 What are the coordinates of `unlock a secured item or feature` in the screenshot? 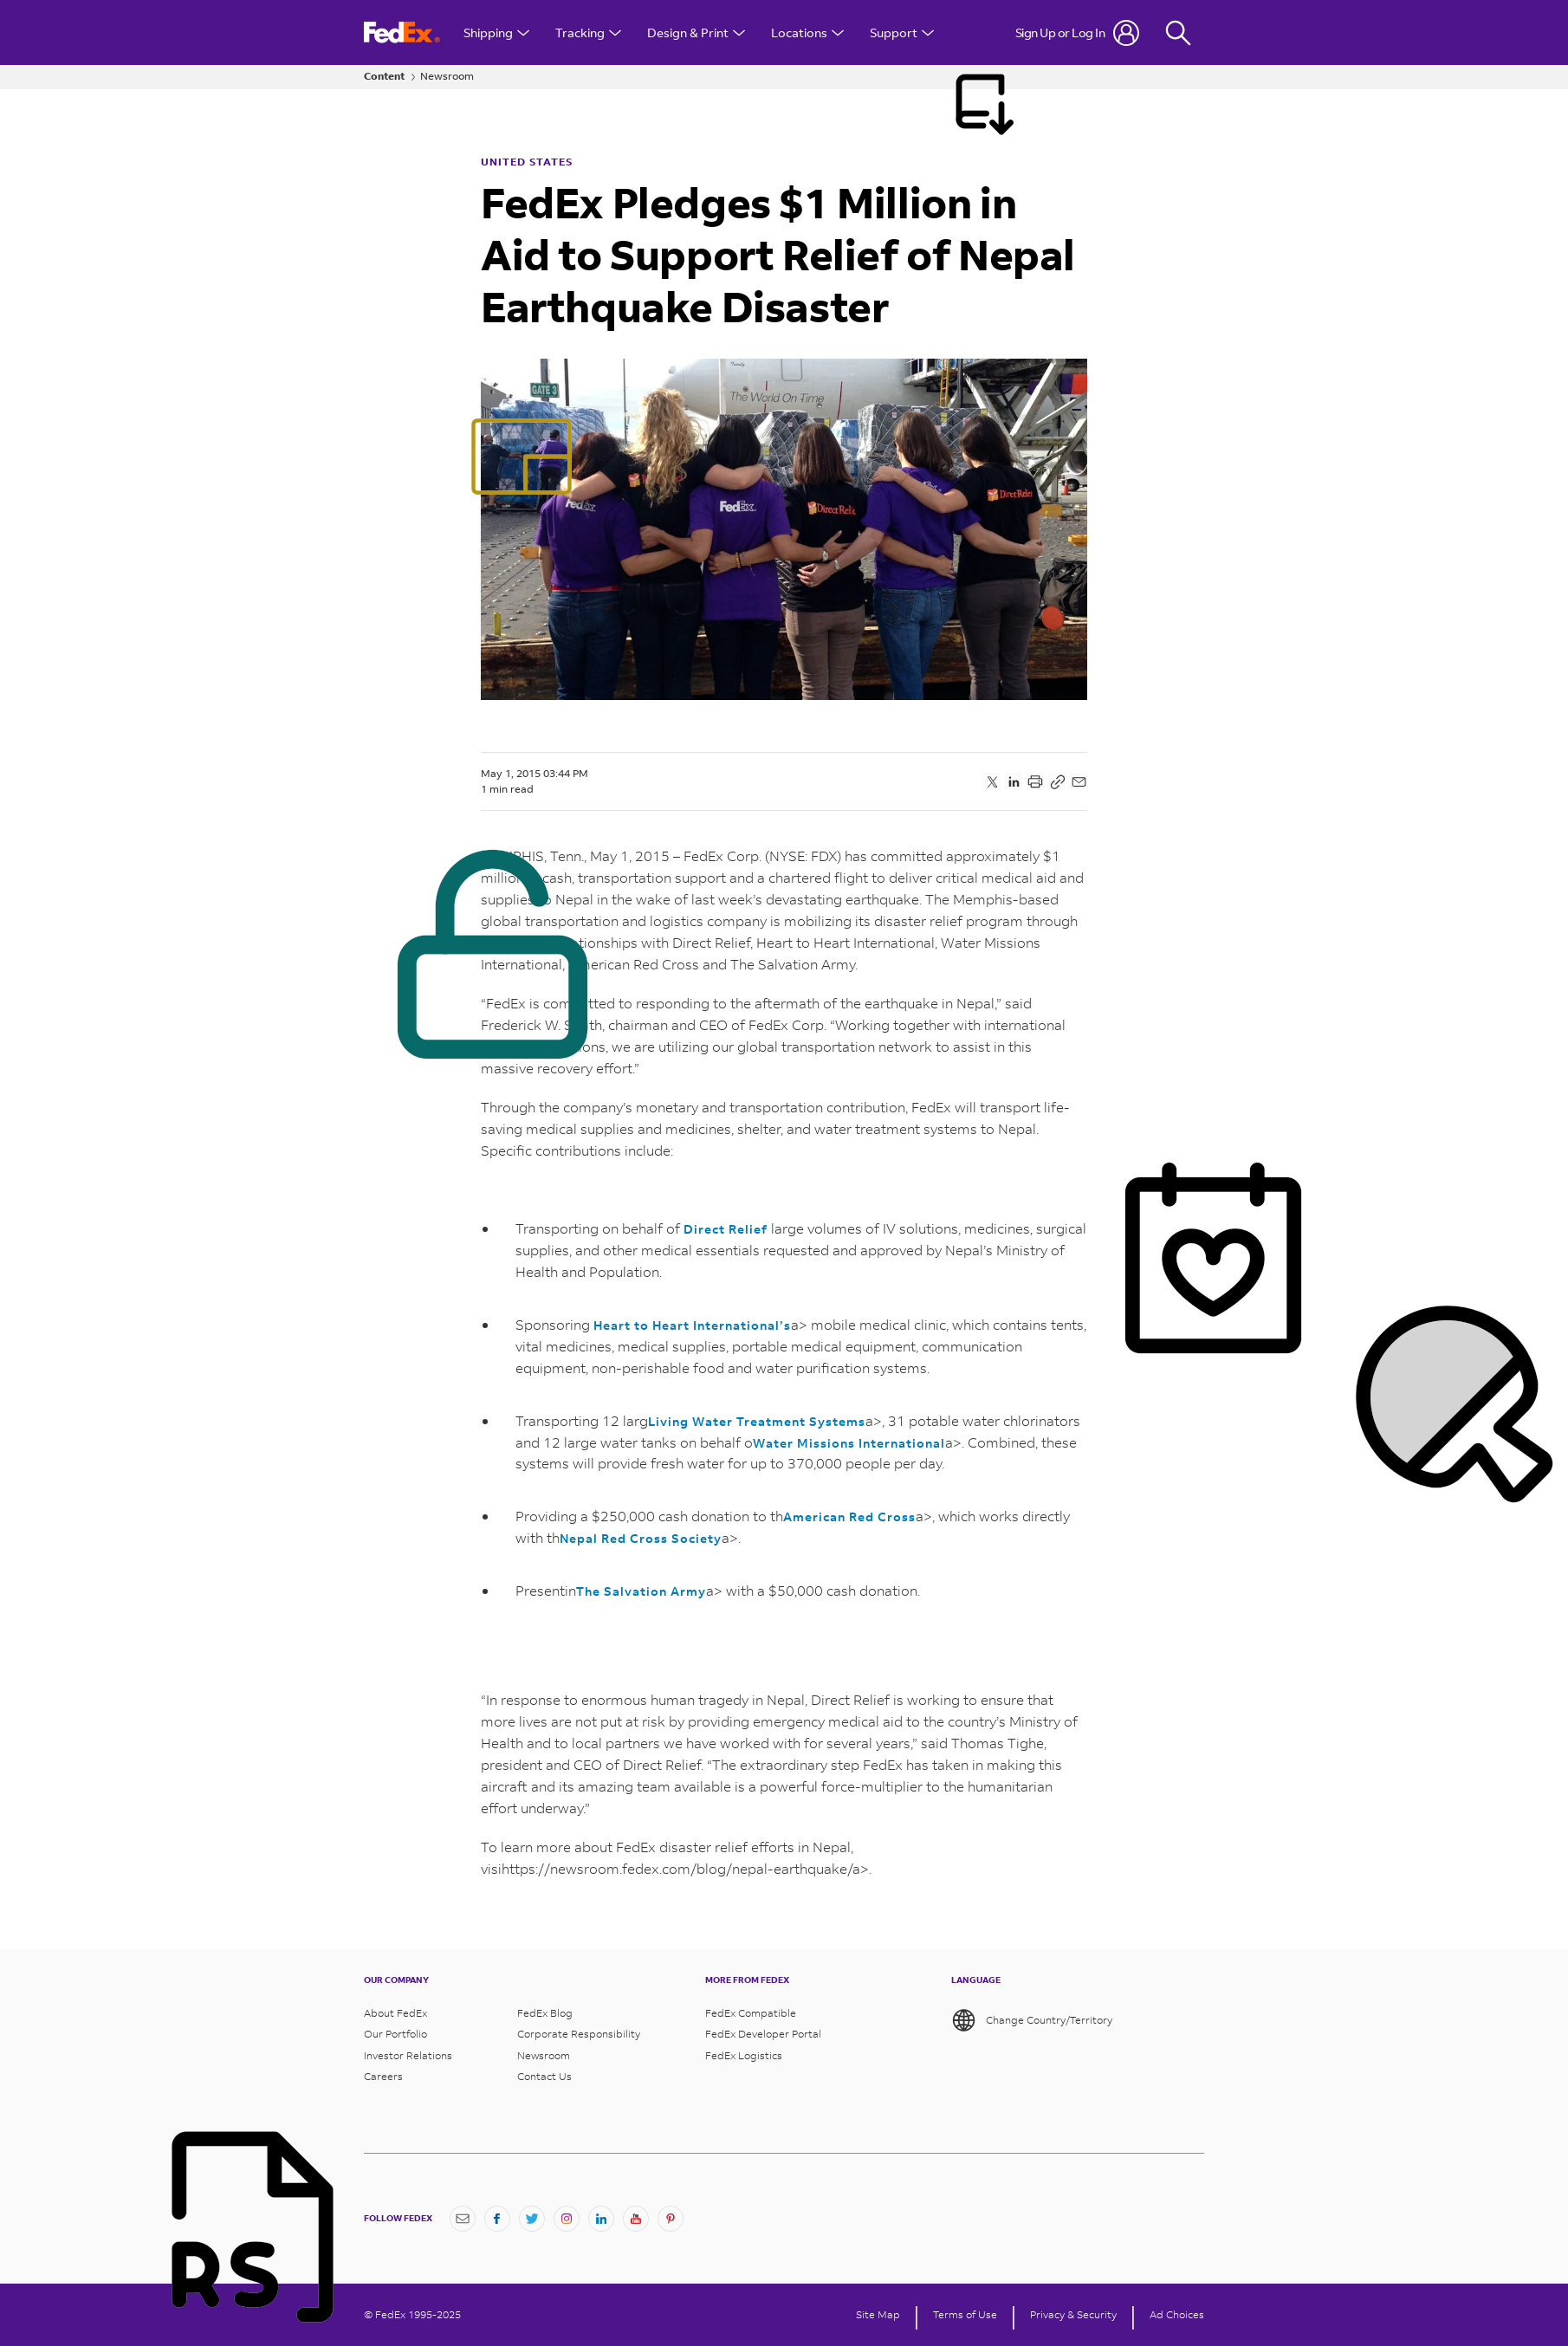 It's located at (492, 954).